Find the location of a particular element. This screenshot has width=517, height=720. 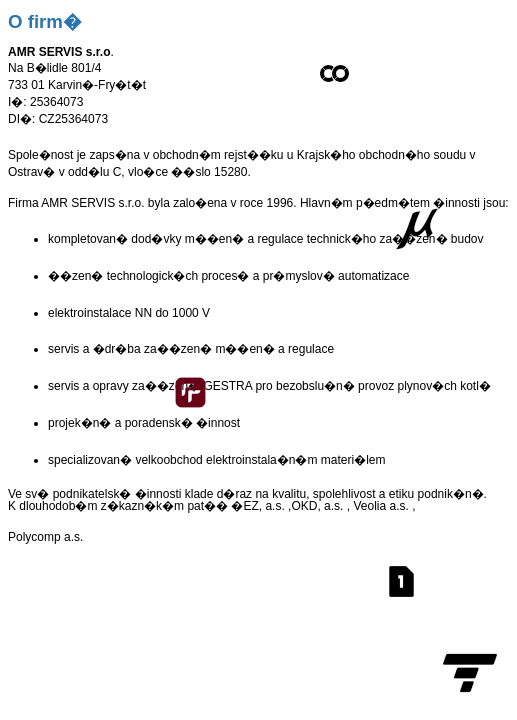

red river brand logo is located at coordinates (190, 392).